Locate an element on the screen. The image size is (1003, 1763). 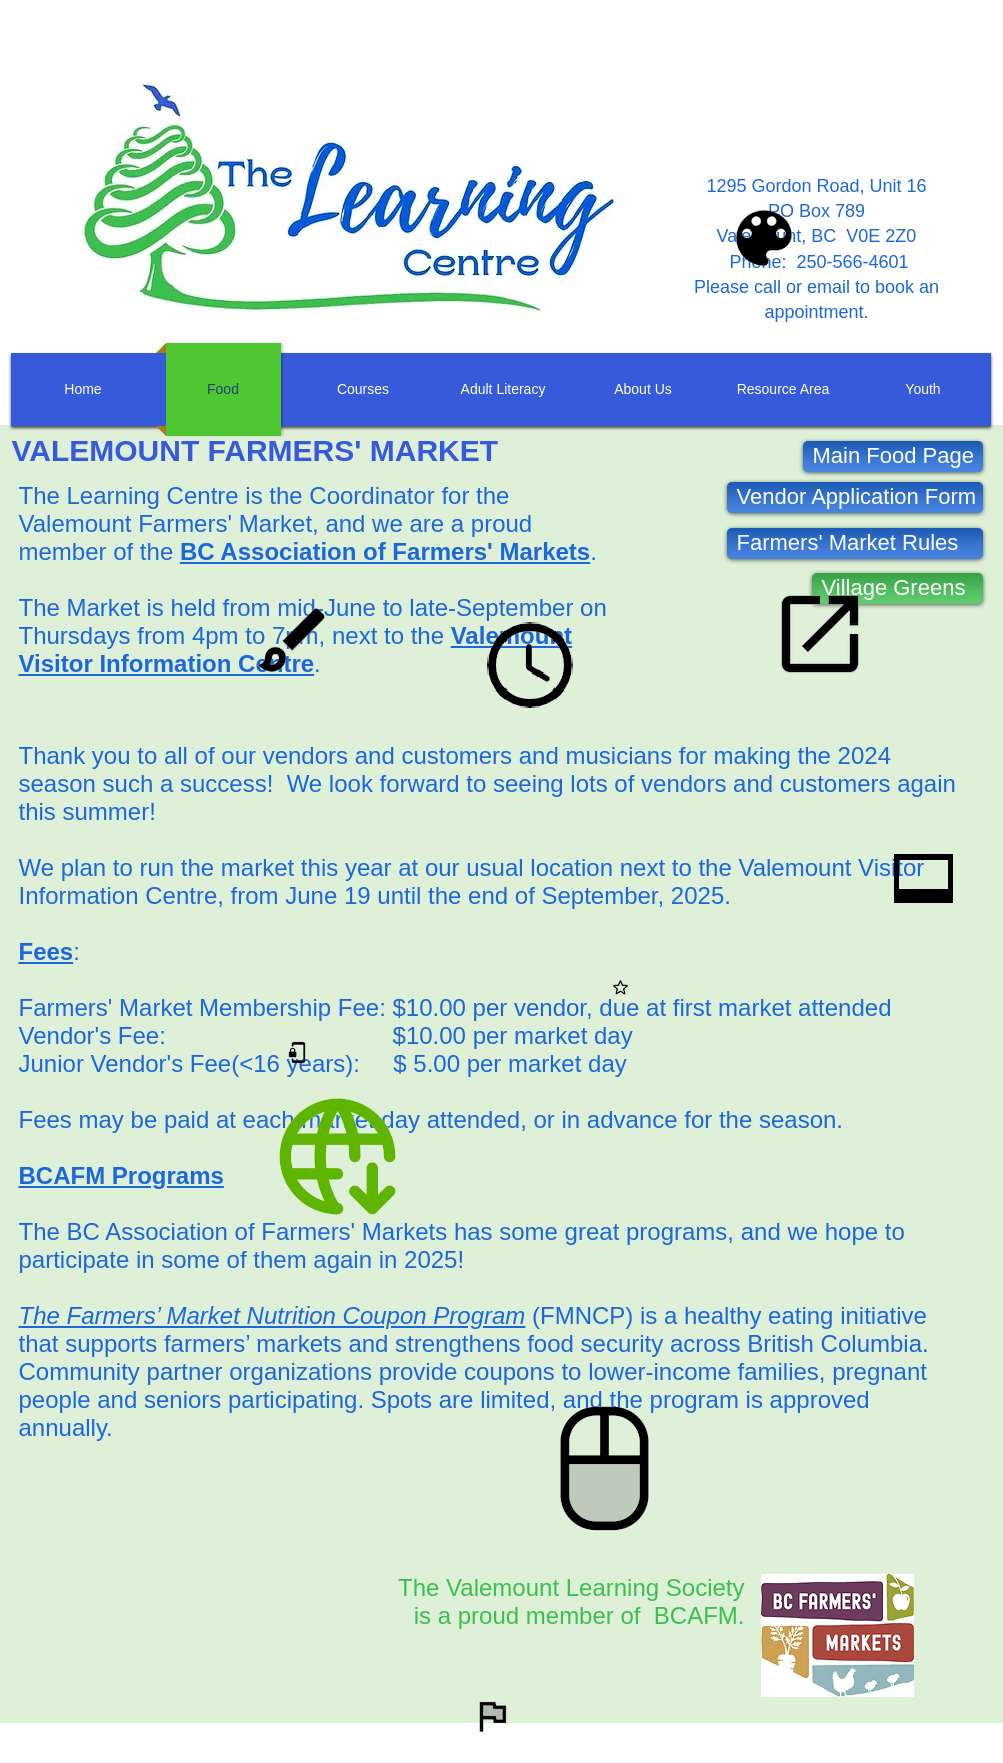
download content from the web is located at coordinates (337, 1156).